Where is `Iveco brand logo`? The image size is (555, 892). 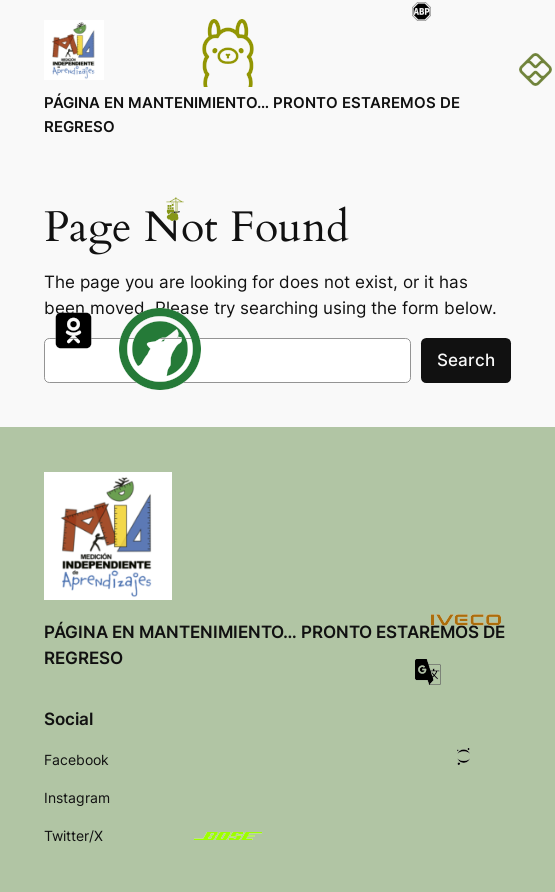 Iveco brand logo is located at coordinates (466, 620).